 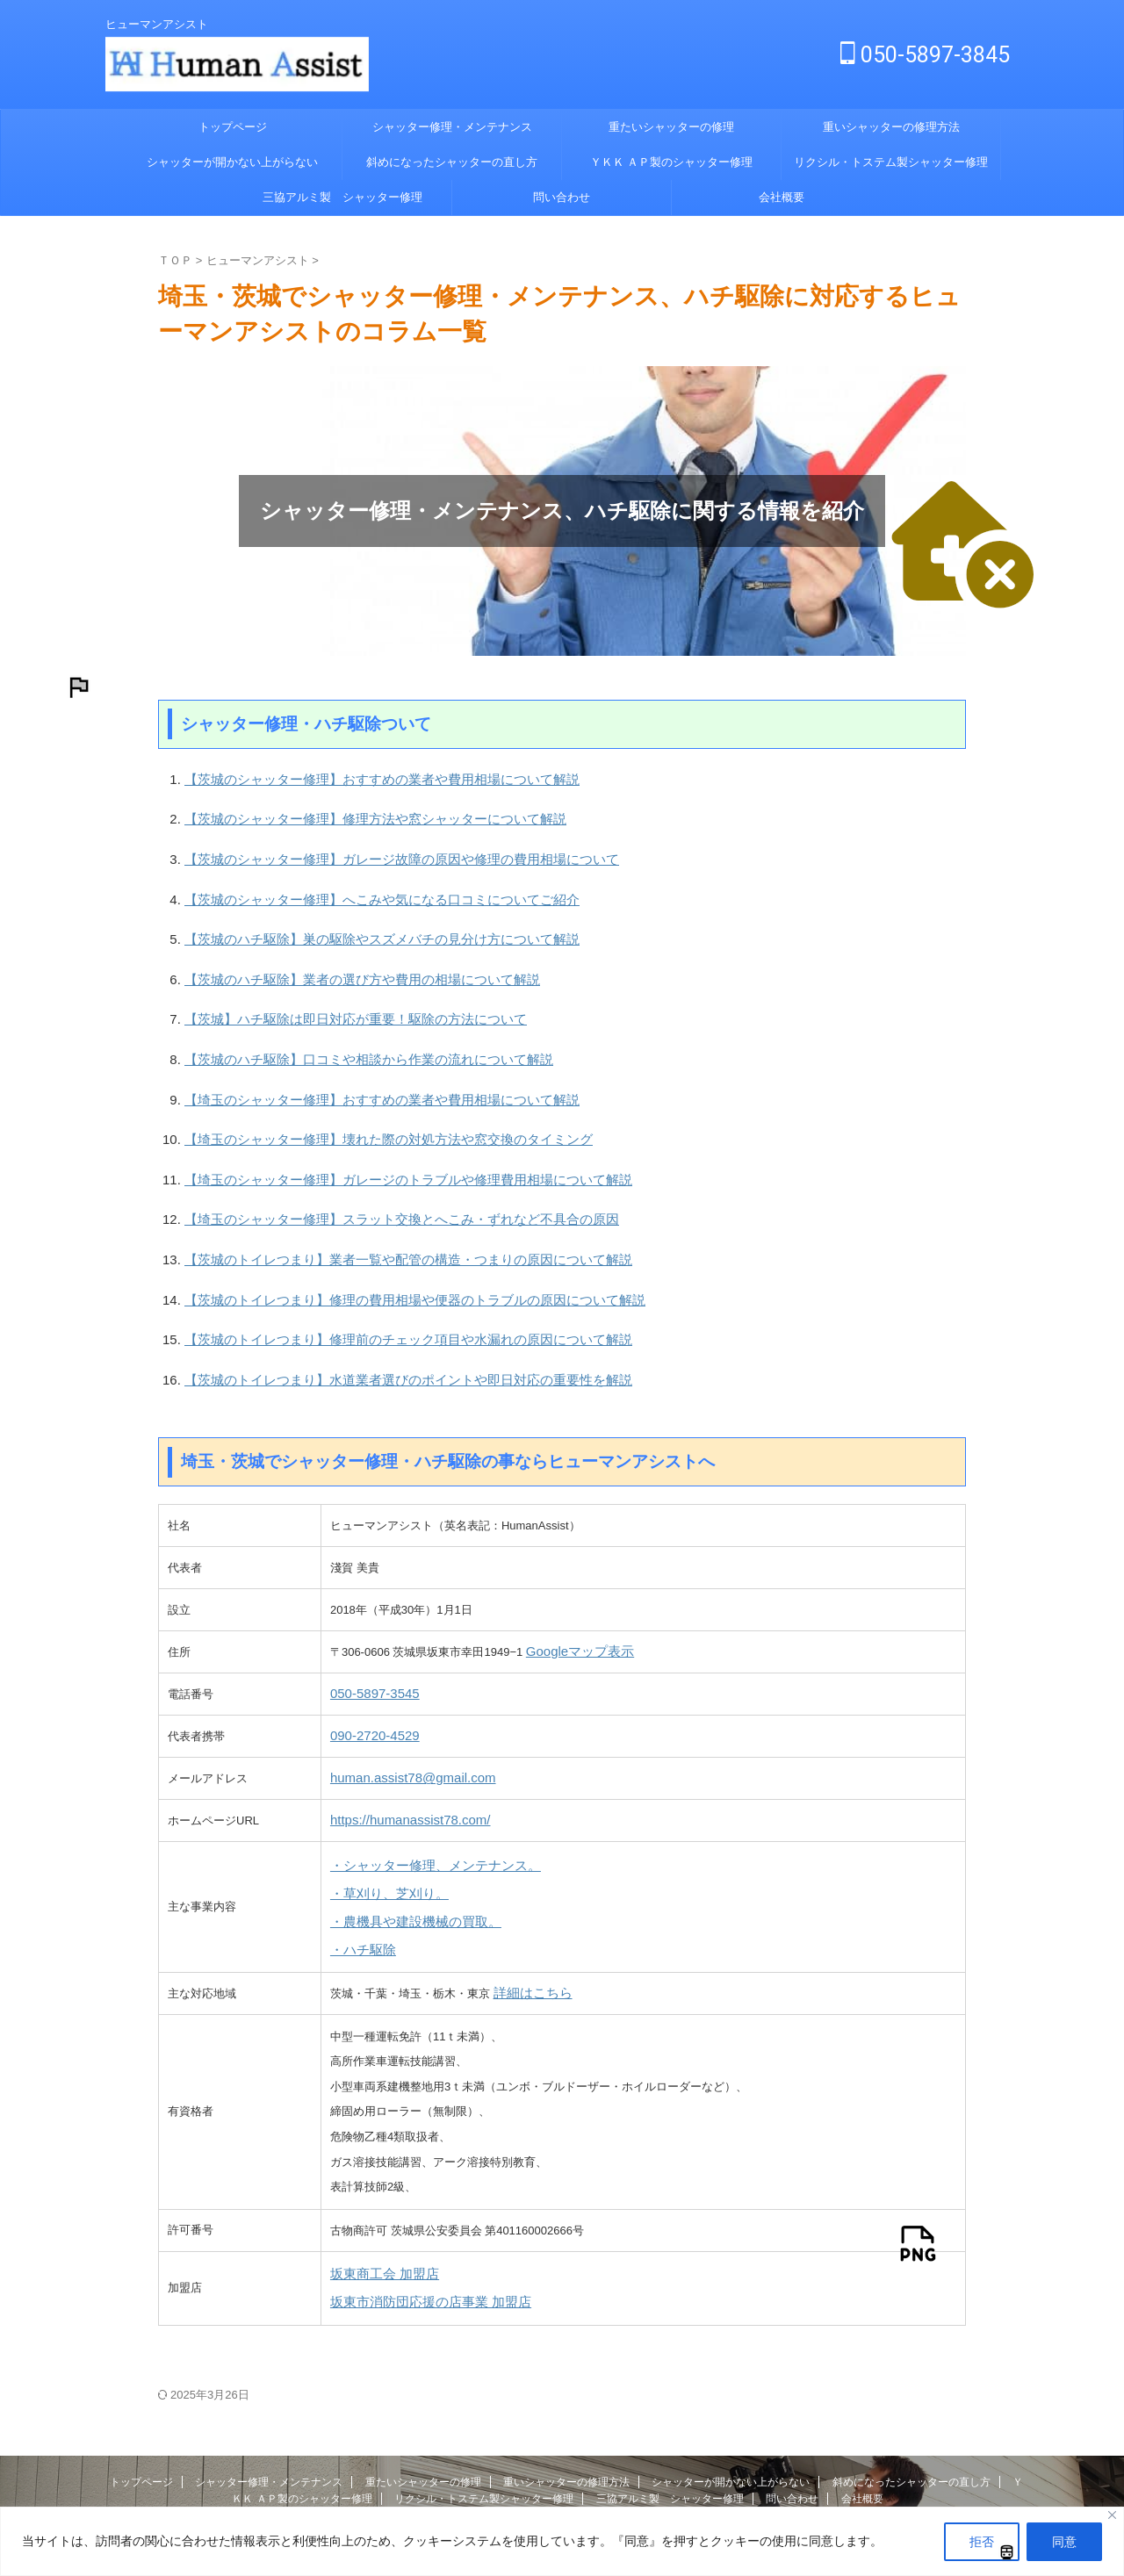 I want to click on get public transit directions, so click(x=1006, y=2552).